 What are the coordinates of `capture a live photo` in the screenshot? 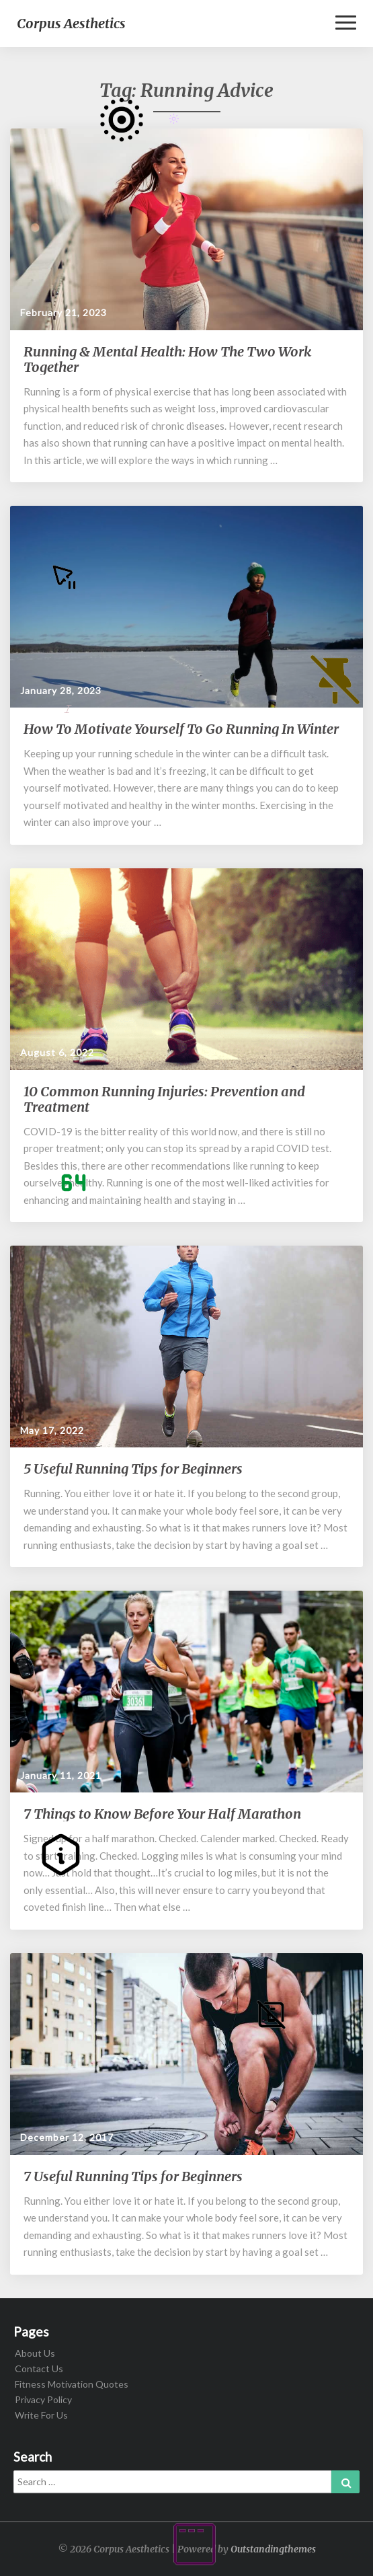 It's located at (122, 120).